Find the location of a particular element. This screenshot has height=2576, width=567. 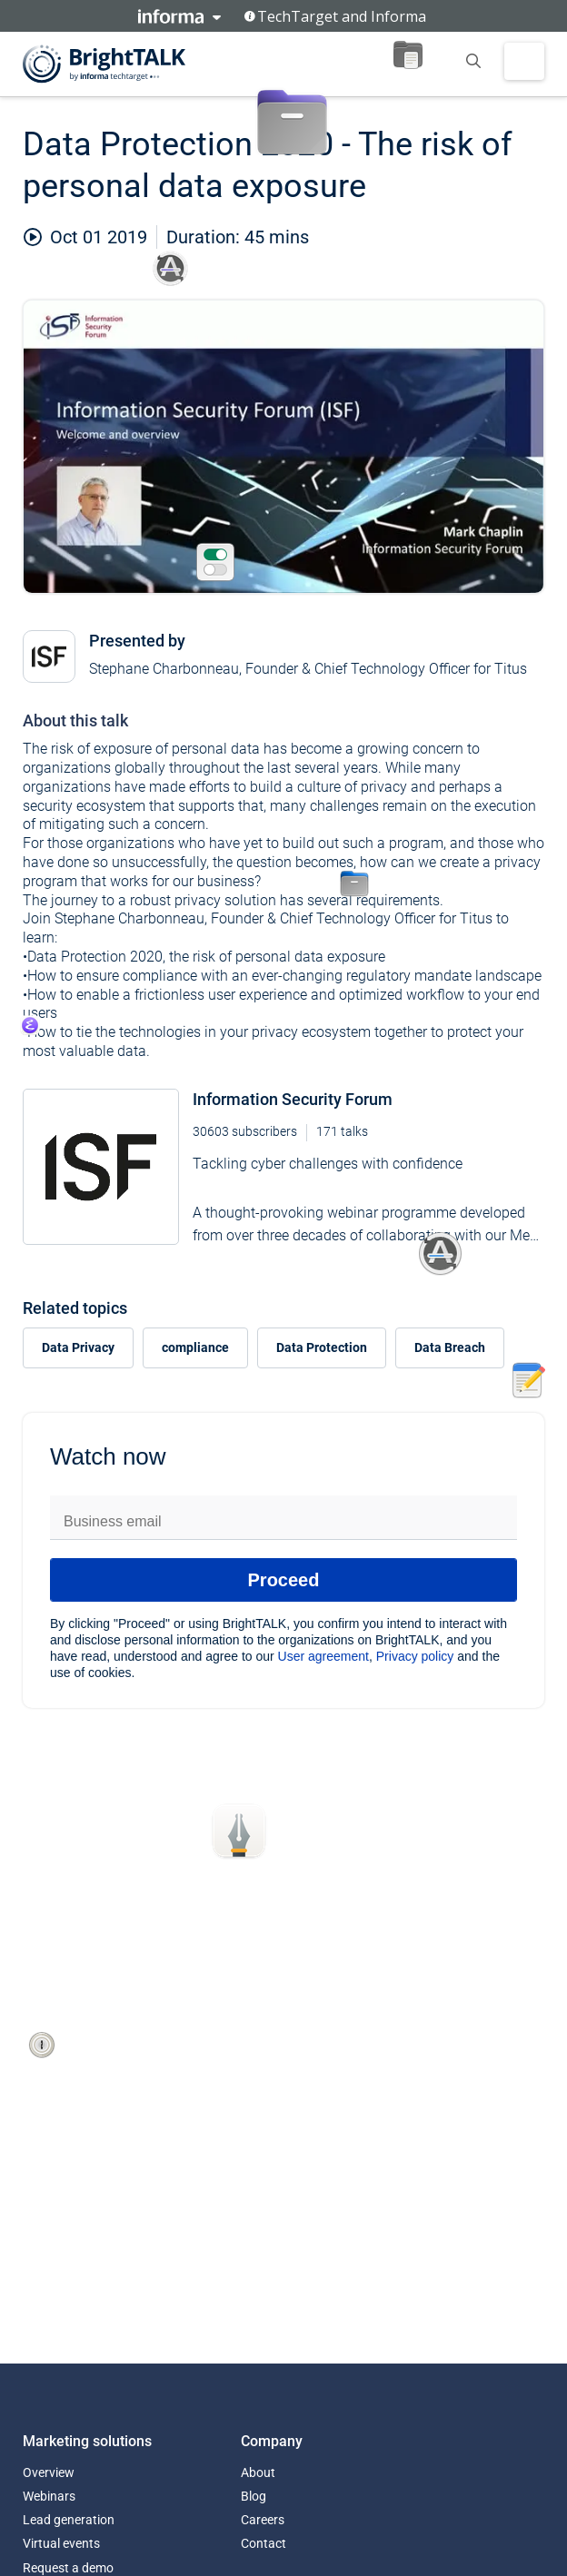

open words document editor is located at coordinates (239, 1831).